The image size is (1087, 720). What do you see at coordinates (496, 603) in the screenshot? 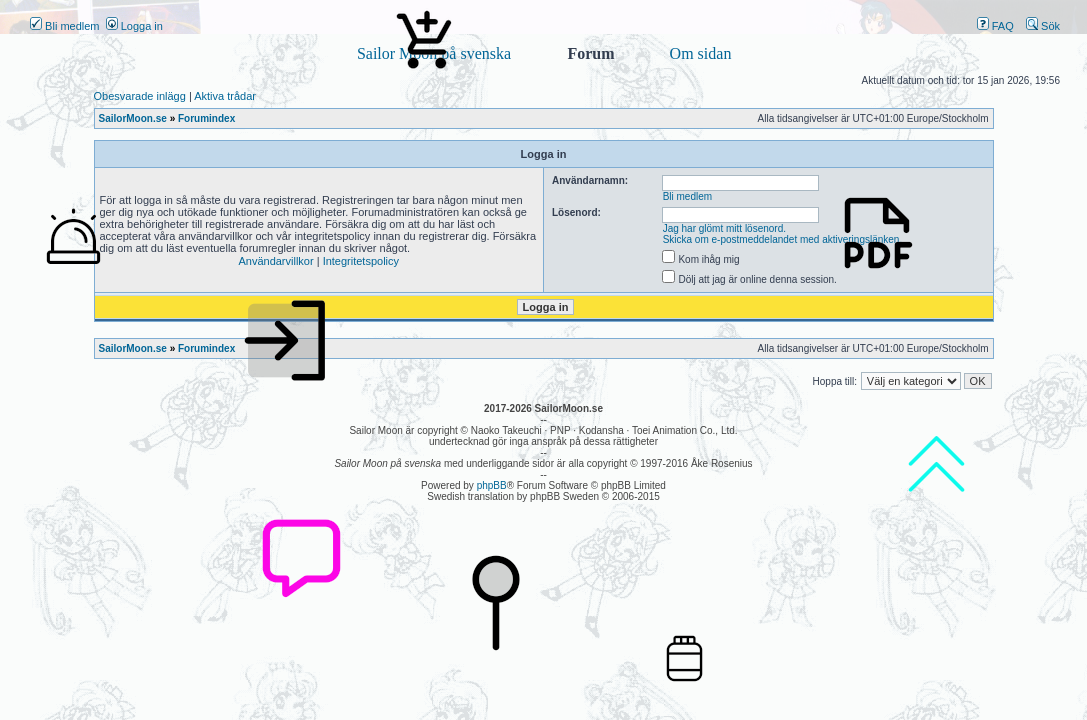
I see `mark a location on a map` at bounding box center [496, 603].